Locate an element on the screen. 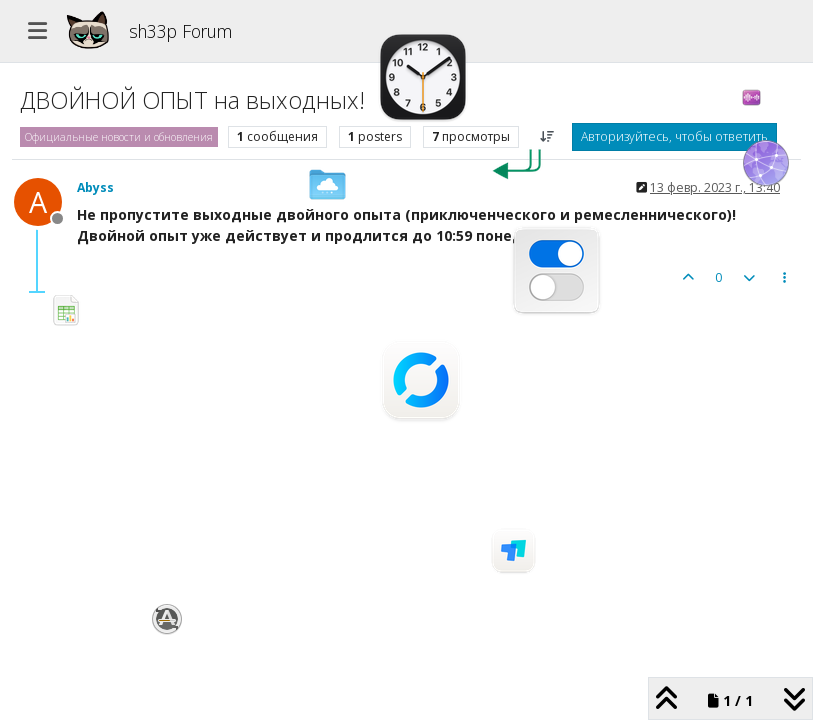  open a spreadsheet file is located at coordinates (66, 310).